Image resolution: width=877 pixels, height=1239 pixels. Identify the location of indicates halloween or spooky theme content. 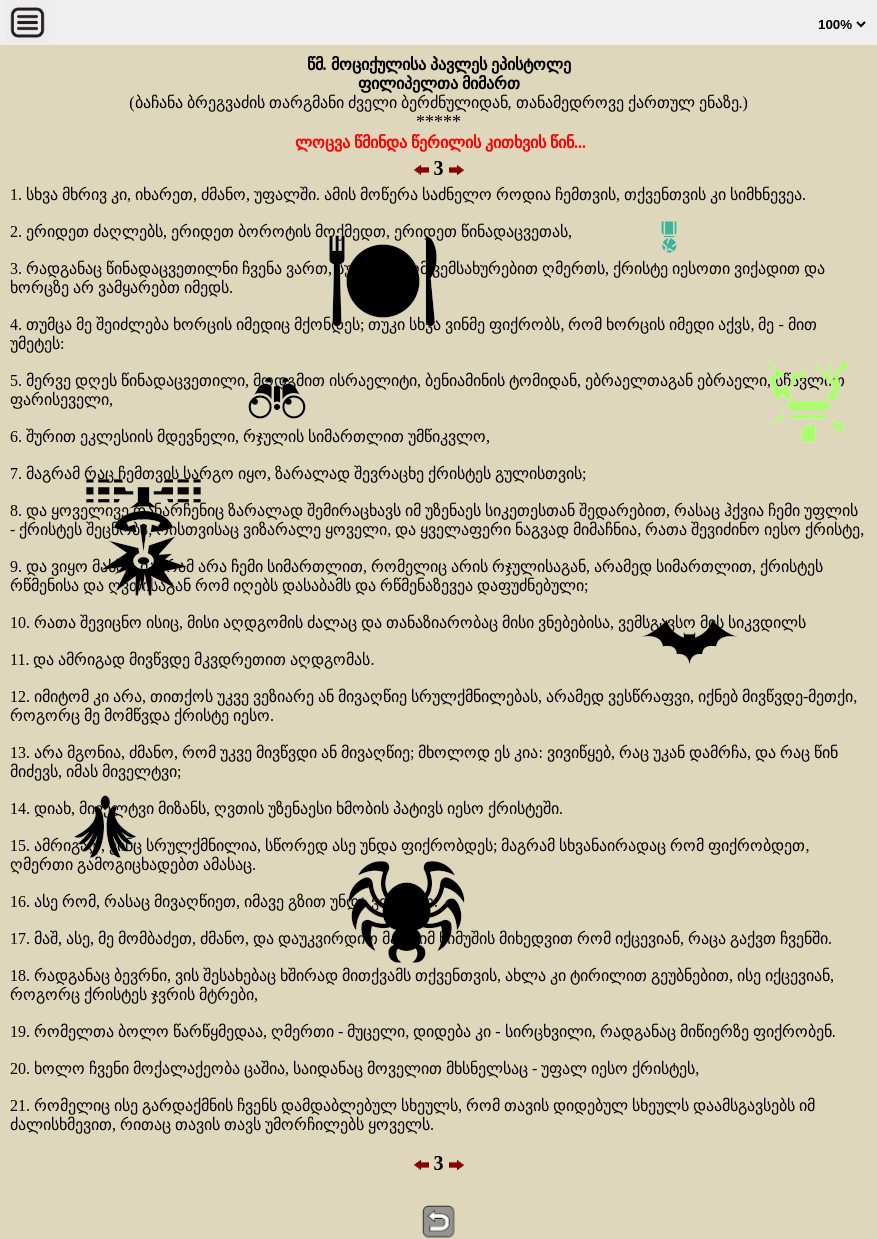
(689, 642).